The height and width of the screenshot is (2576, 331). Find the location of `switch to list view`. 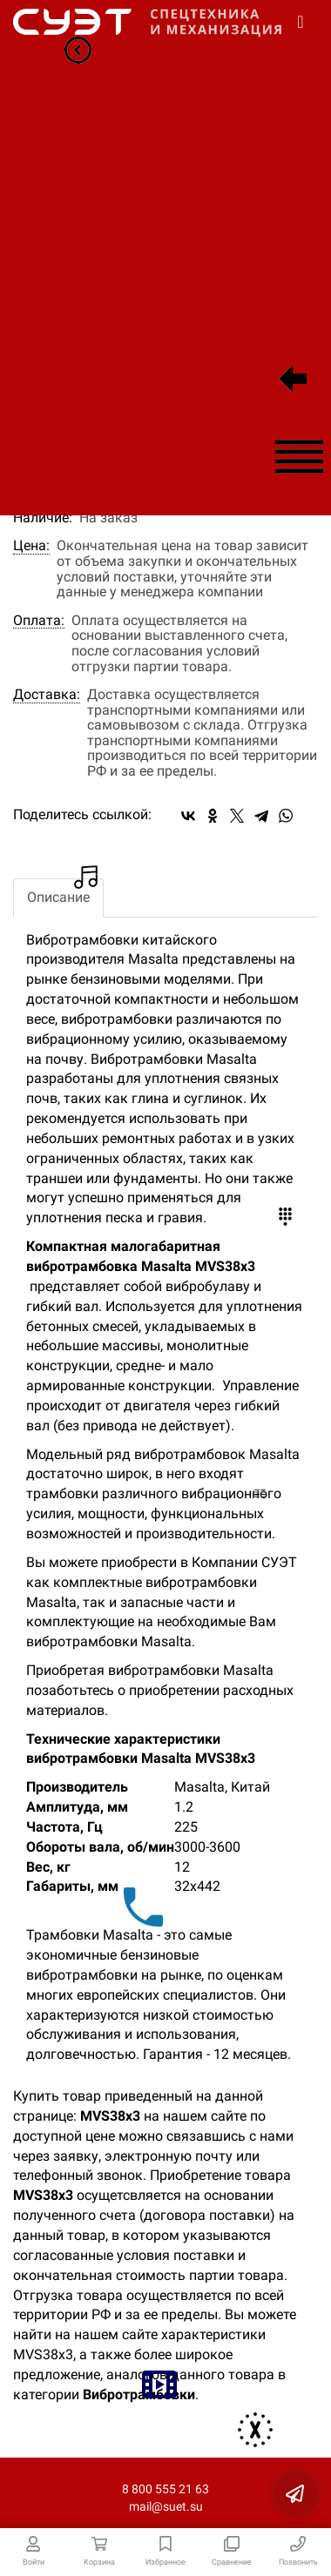

switch to list view is located at coordinates (299, 456).